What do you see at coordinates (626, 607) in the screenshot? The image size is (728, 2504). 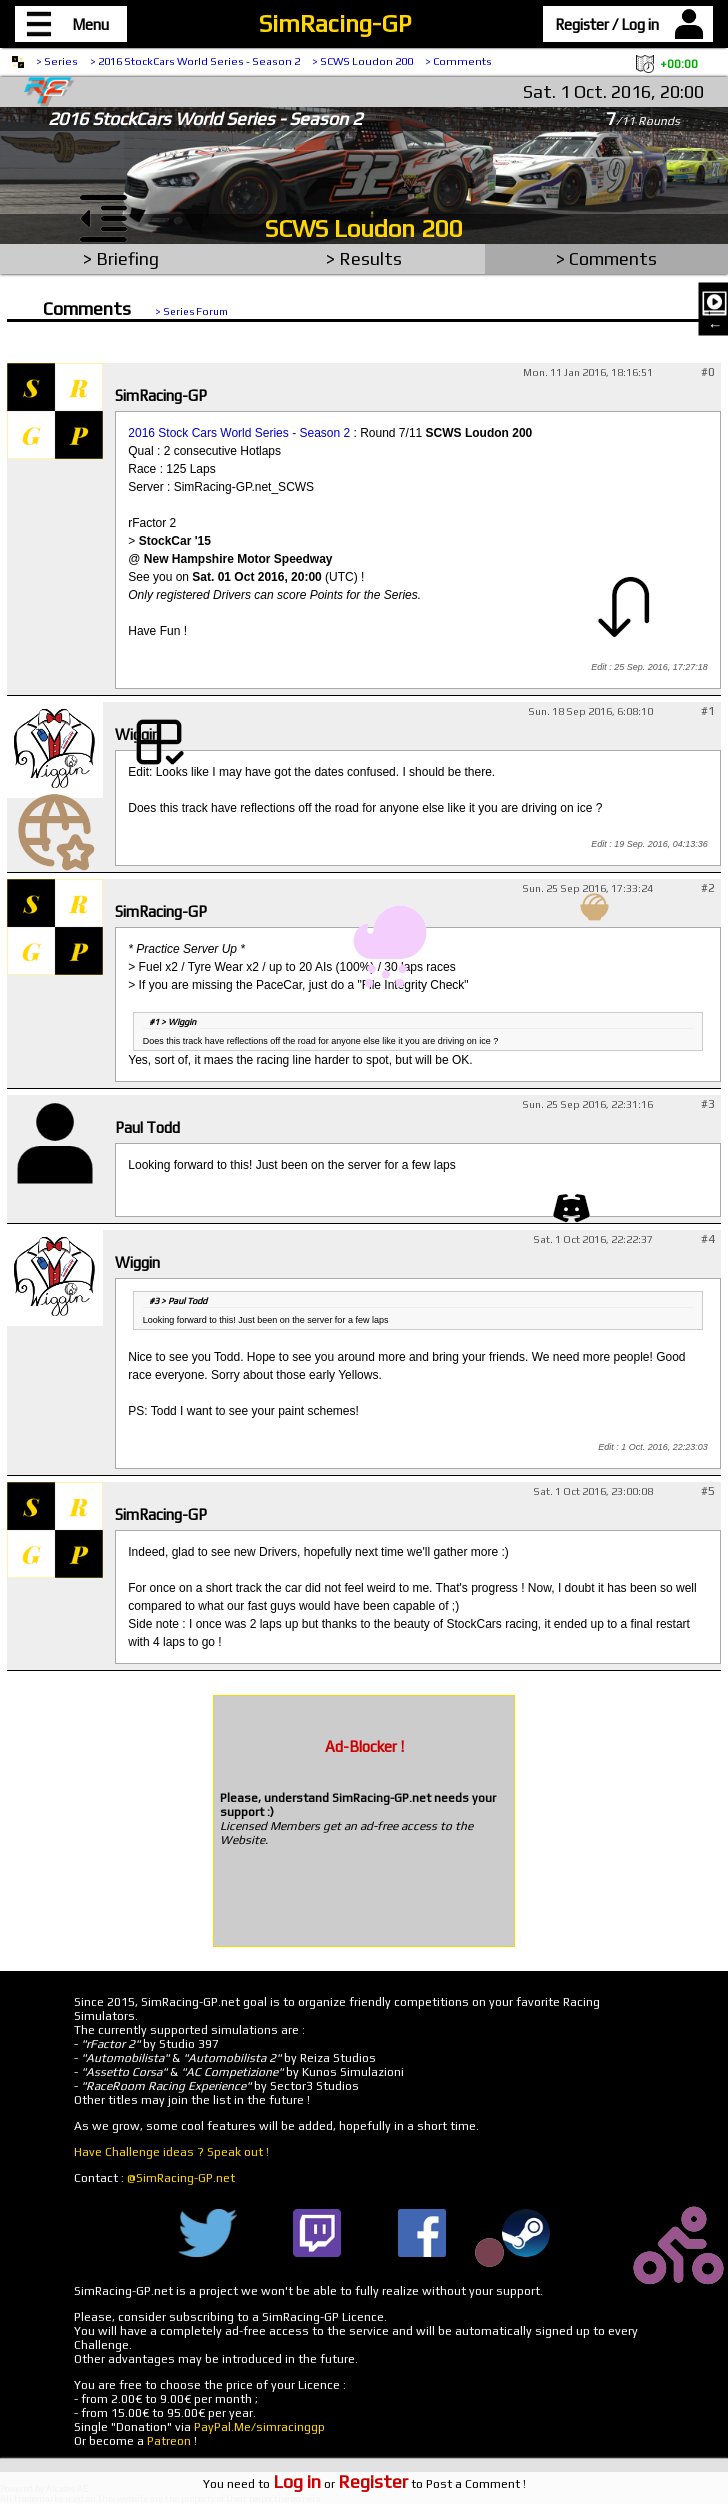 I see `undo or go back to previous state` at bounding box center [626, 607].